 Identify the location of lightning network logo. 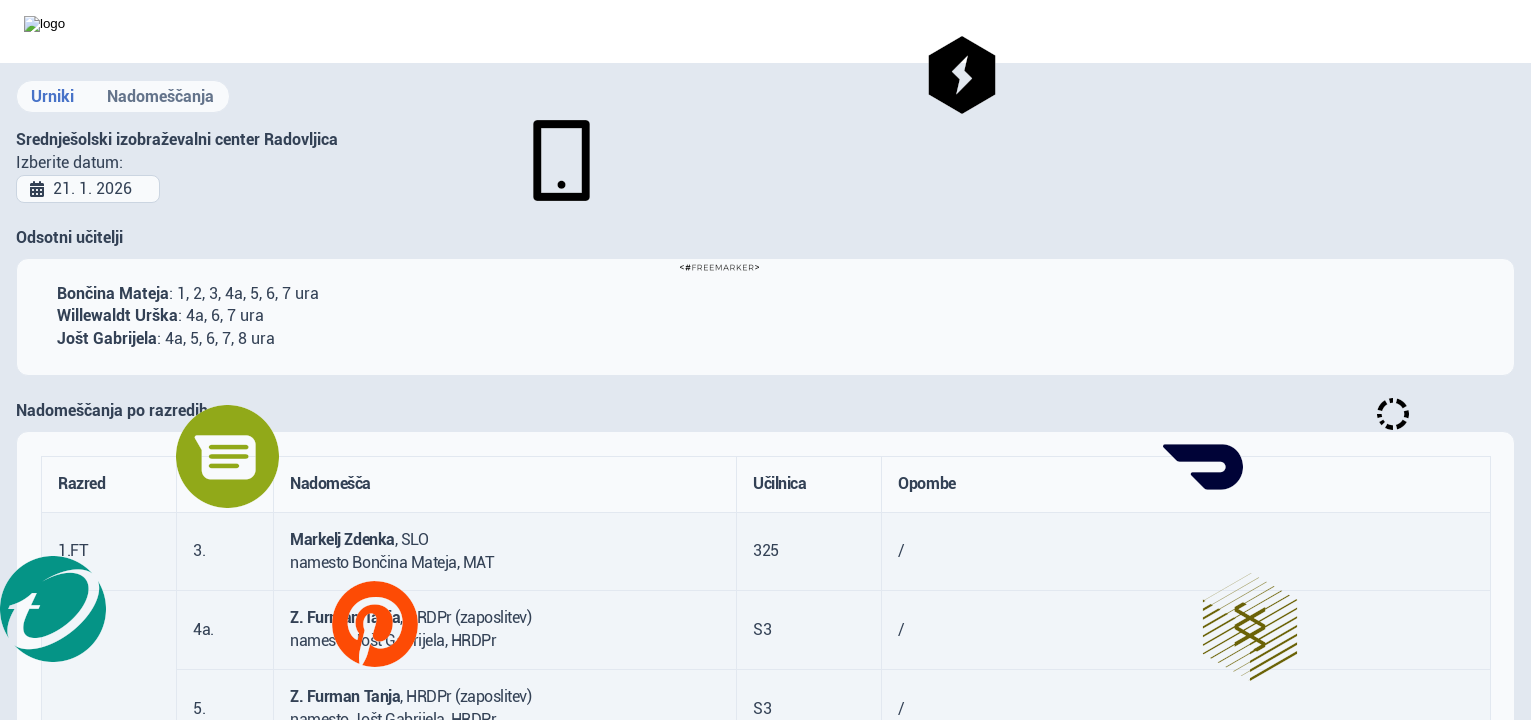
(962, 75).